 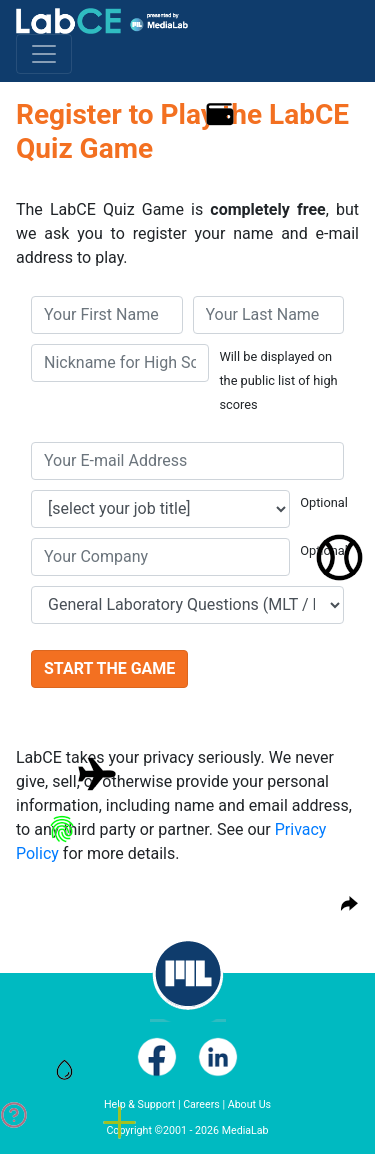 I want to click on access tennis or racquet sports features, so click(x=339, y=557).